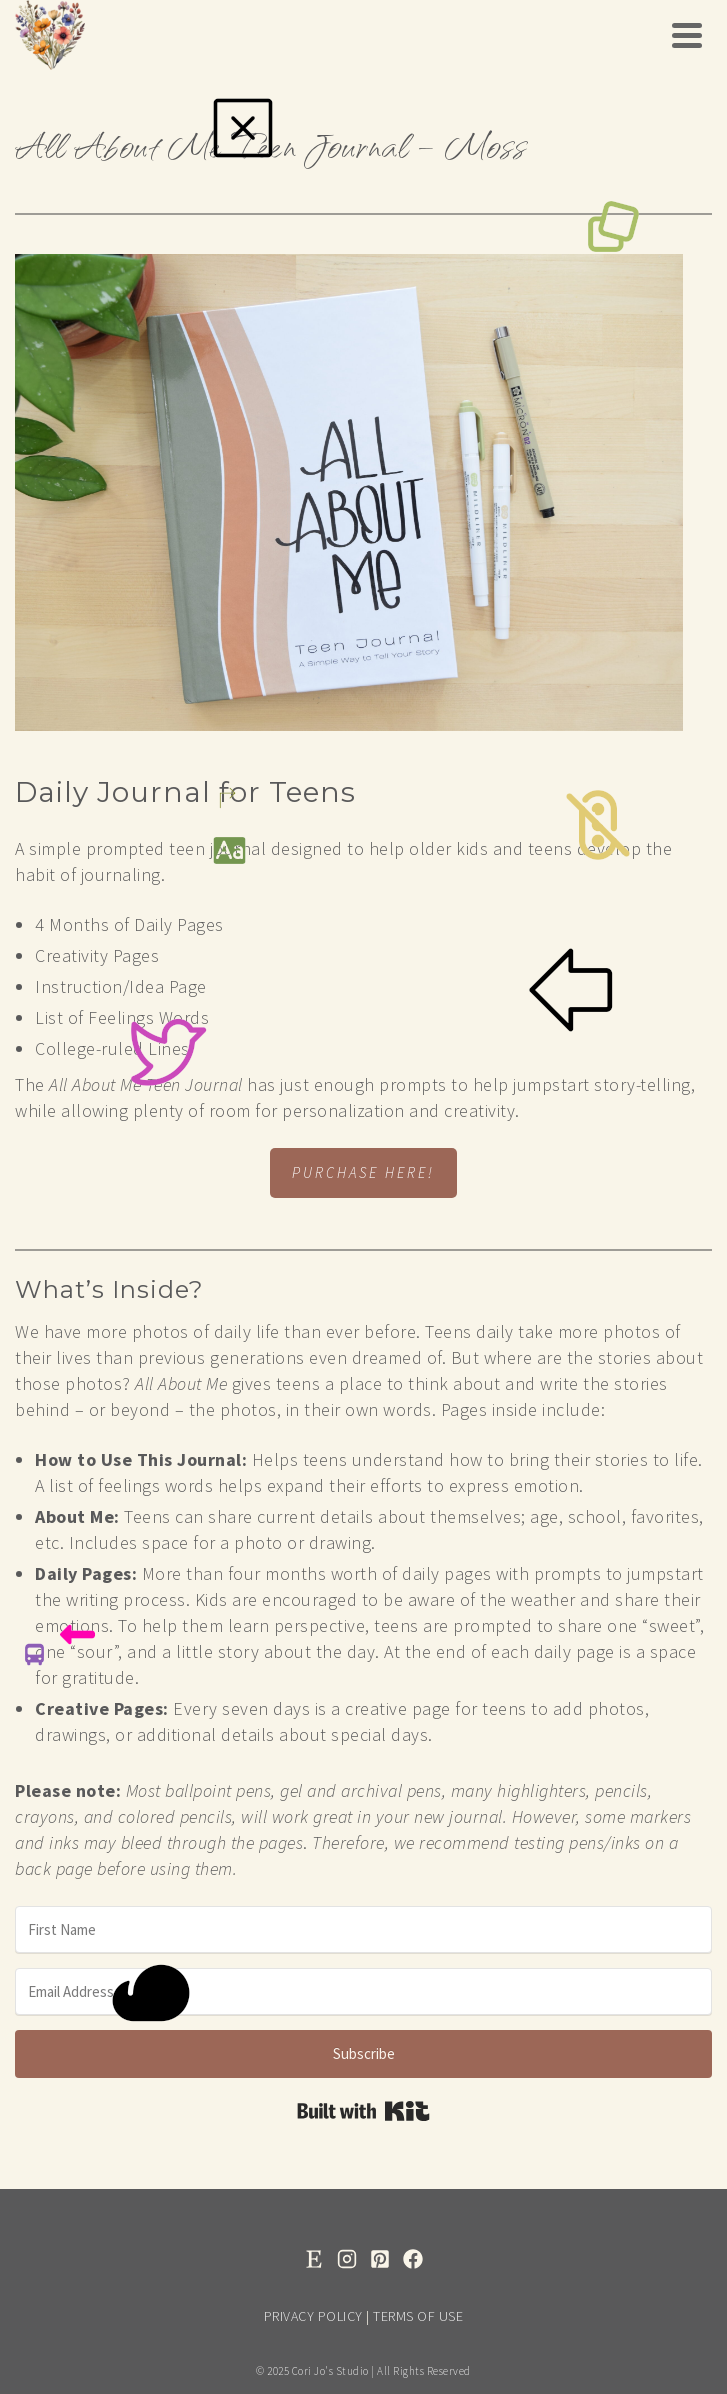  What do you see at coordinates (229, 850) in the screenshot?
I see `change font size settings` at bounding box center [229, 850].